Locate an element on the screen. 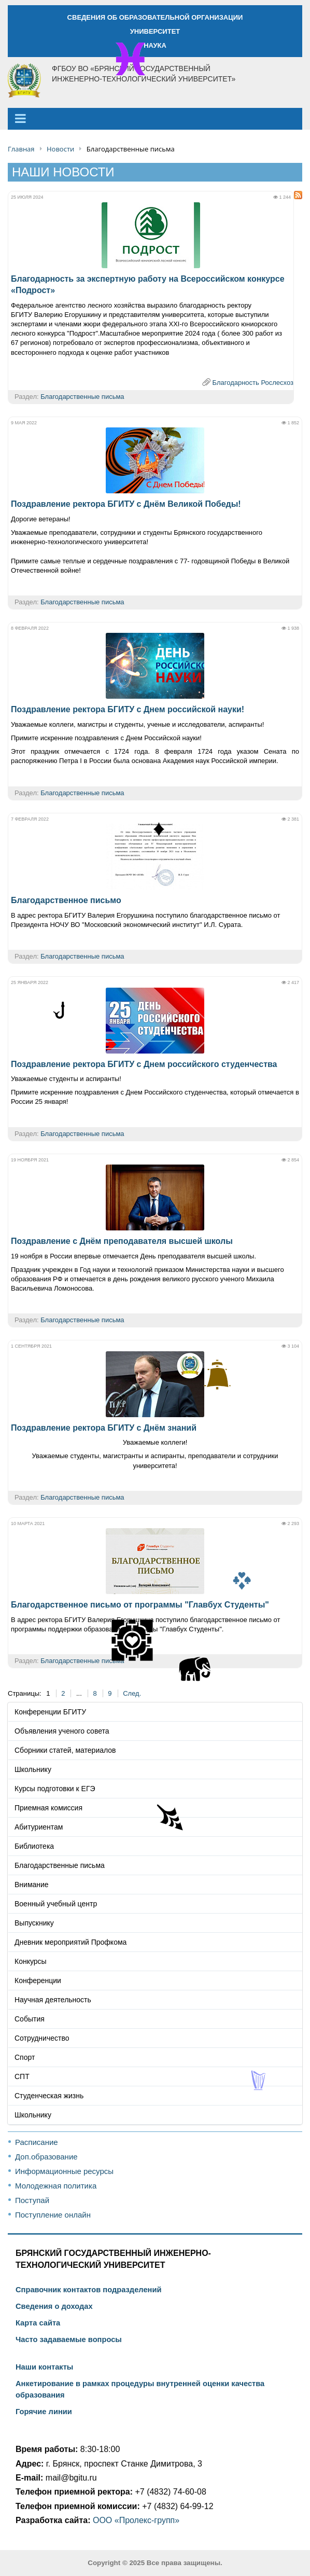  access snorkeling or diving activities is located at coordinates (59, 1010).